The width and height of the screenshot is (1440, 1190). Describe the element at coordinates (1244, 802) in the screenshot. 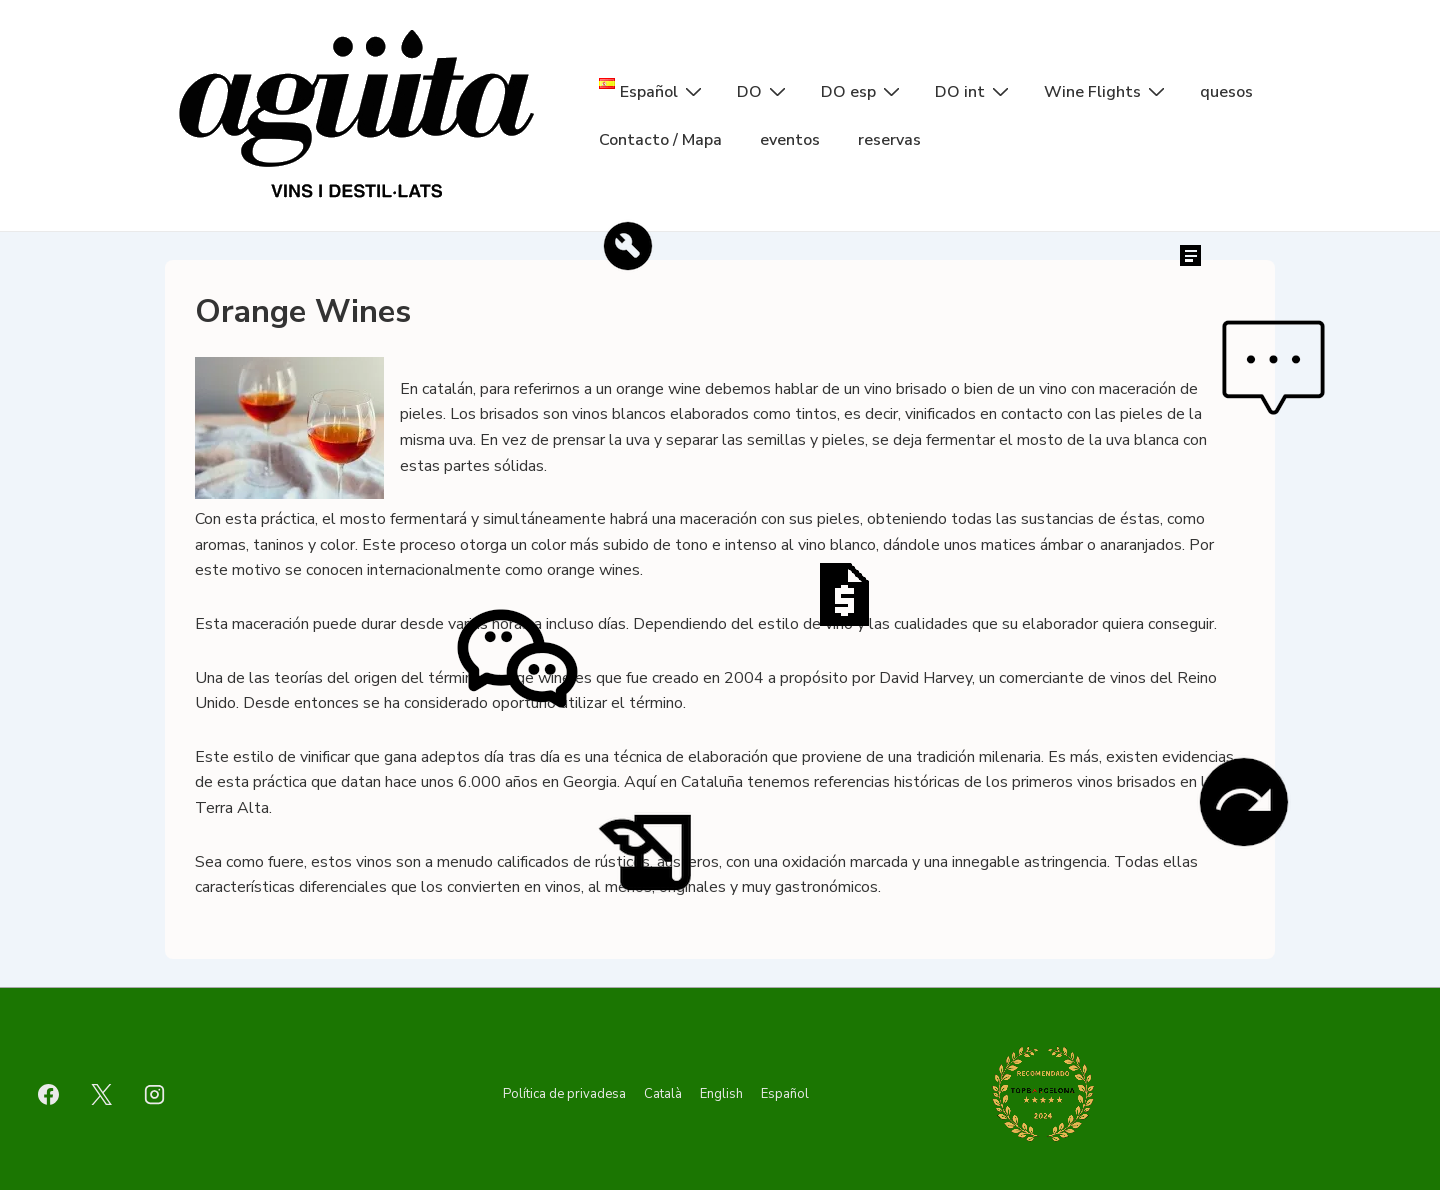

I see `skip to next scheduled task or plan` at that location.